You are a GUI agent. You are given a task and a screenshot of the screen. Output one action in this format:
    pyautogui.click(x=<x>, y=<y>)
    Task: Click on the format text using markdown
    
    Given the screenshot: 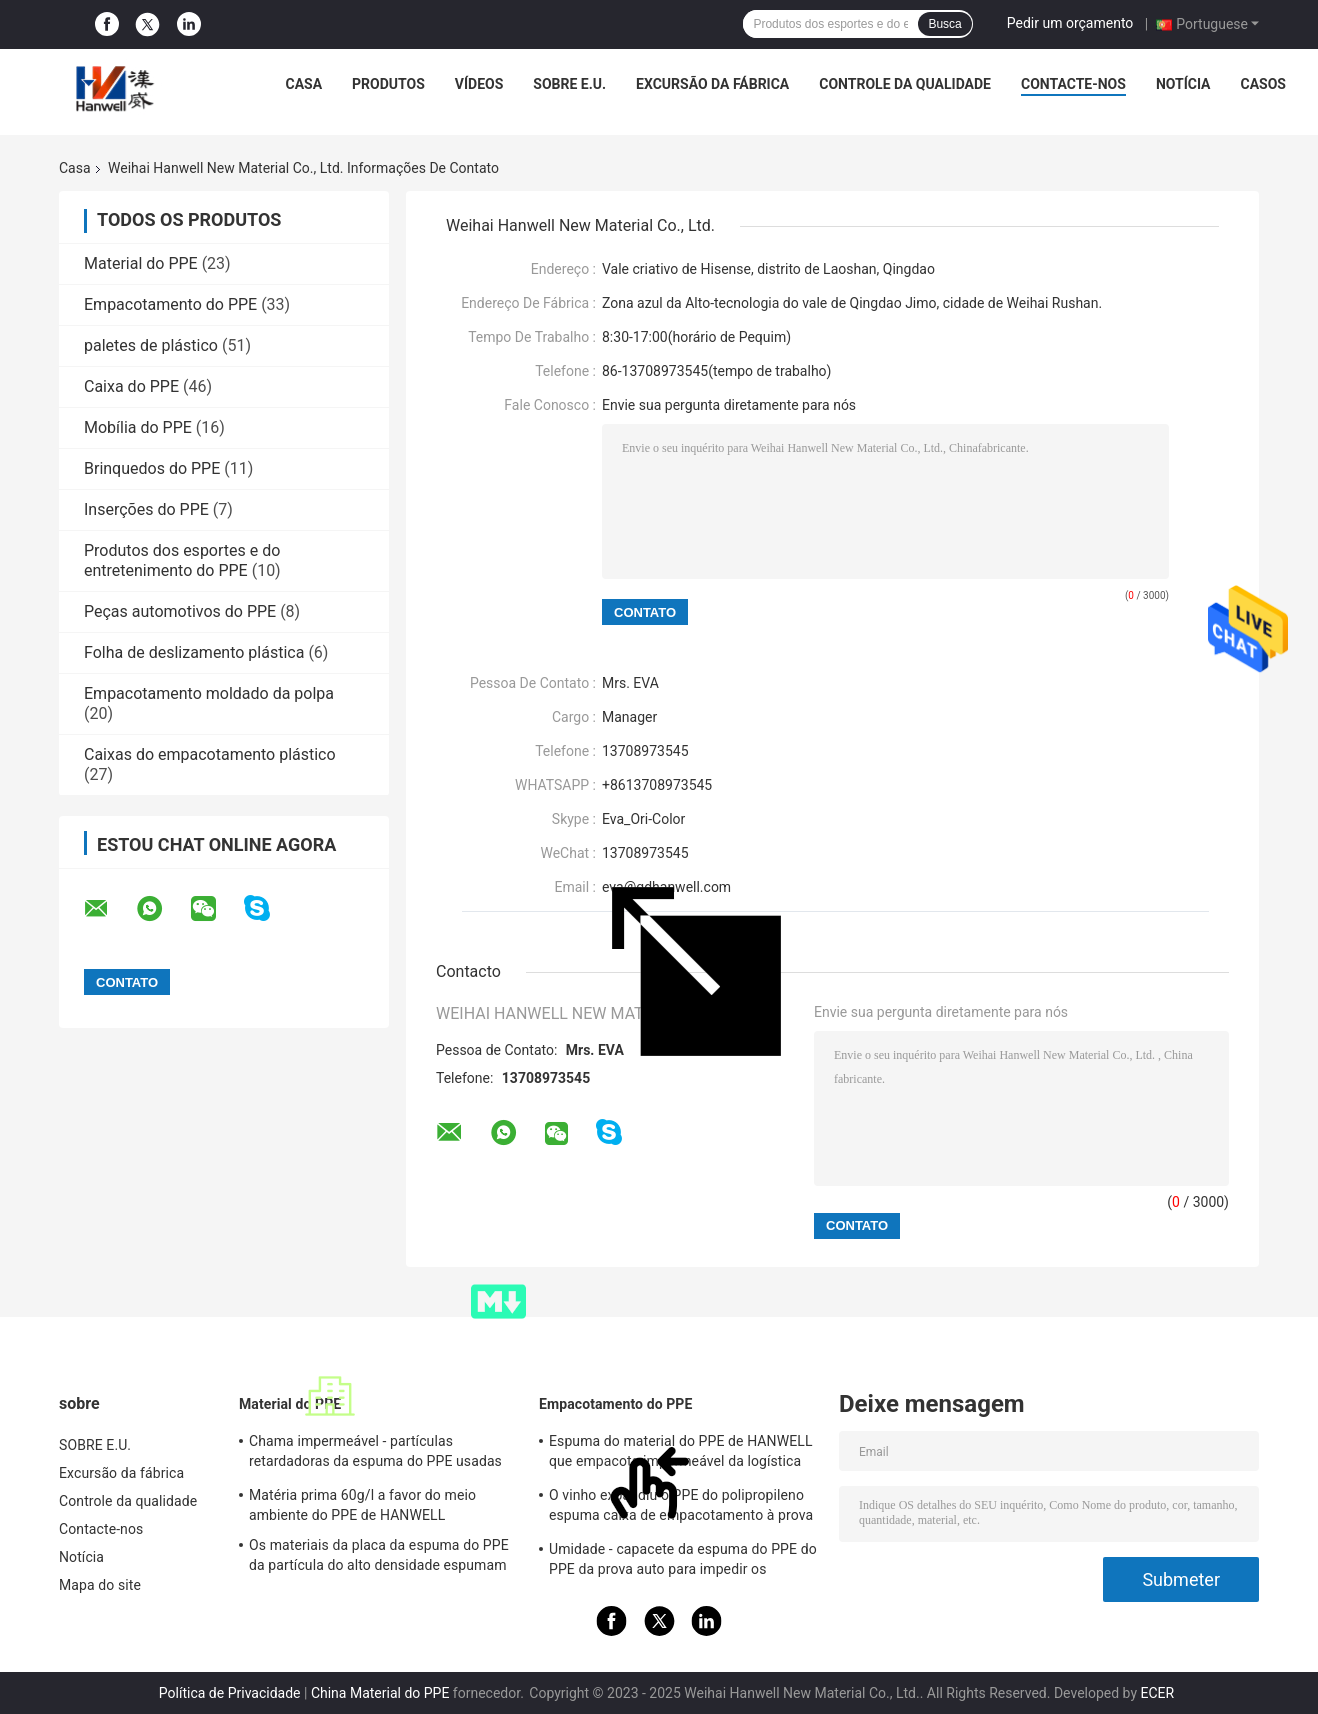 What is the action you would take?
    pyautogui.click(x=498, y=1301)
    